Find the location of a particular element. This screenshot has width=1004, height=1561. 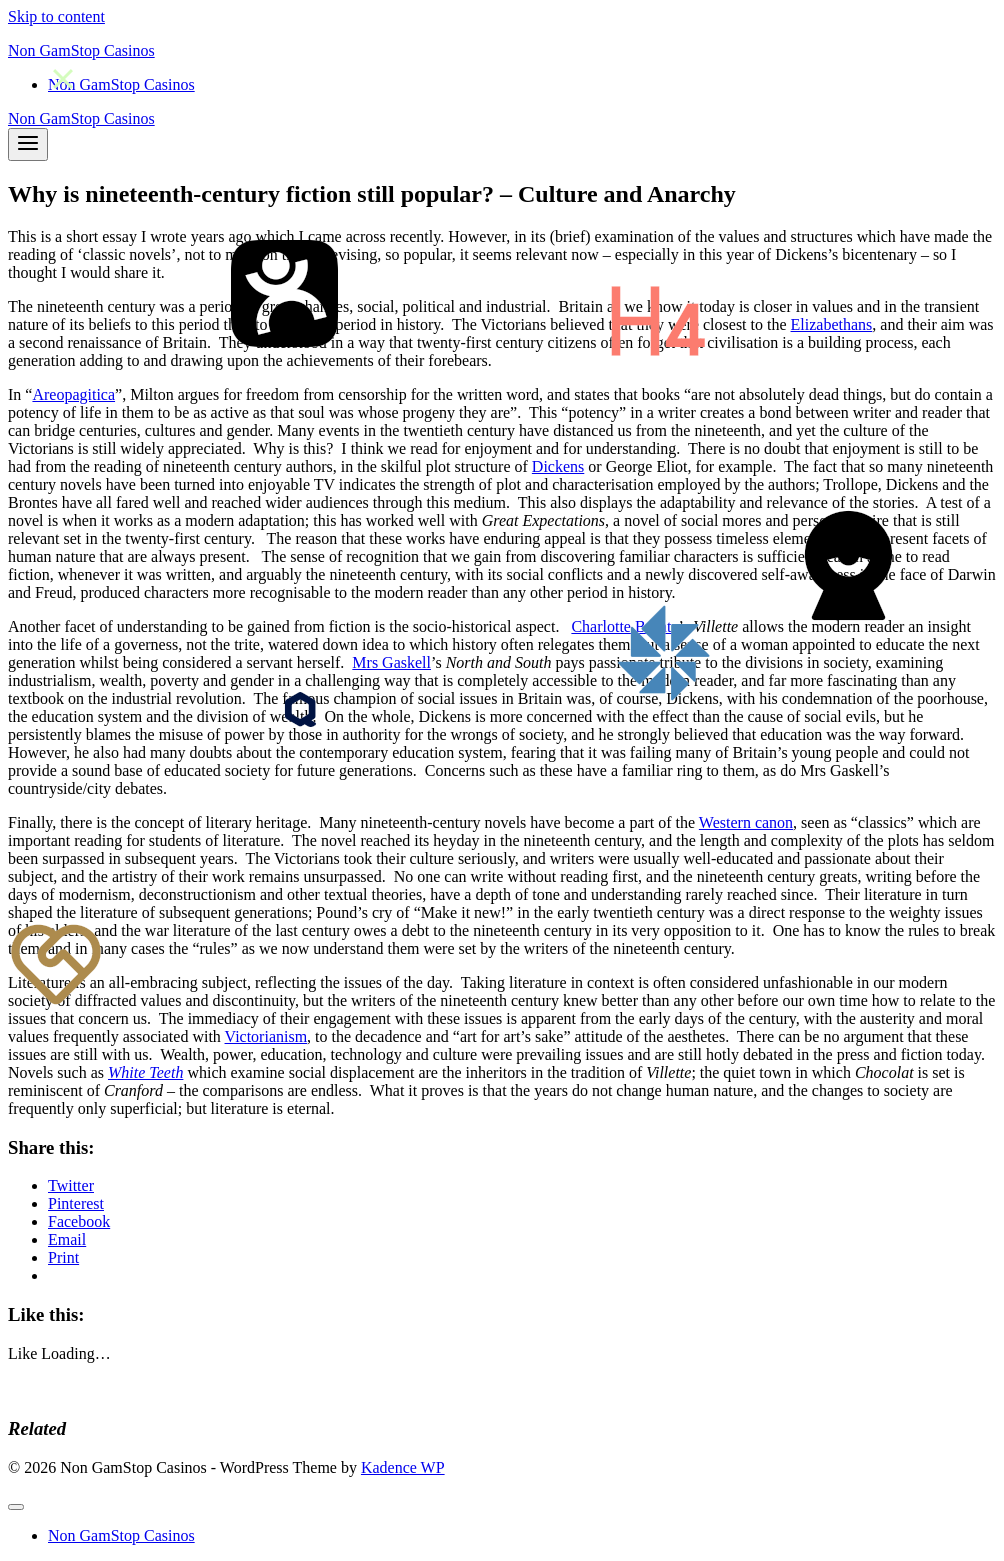

open the Dianping app is located at coordinates (284, 293).